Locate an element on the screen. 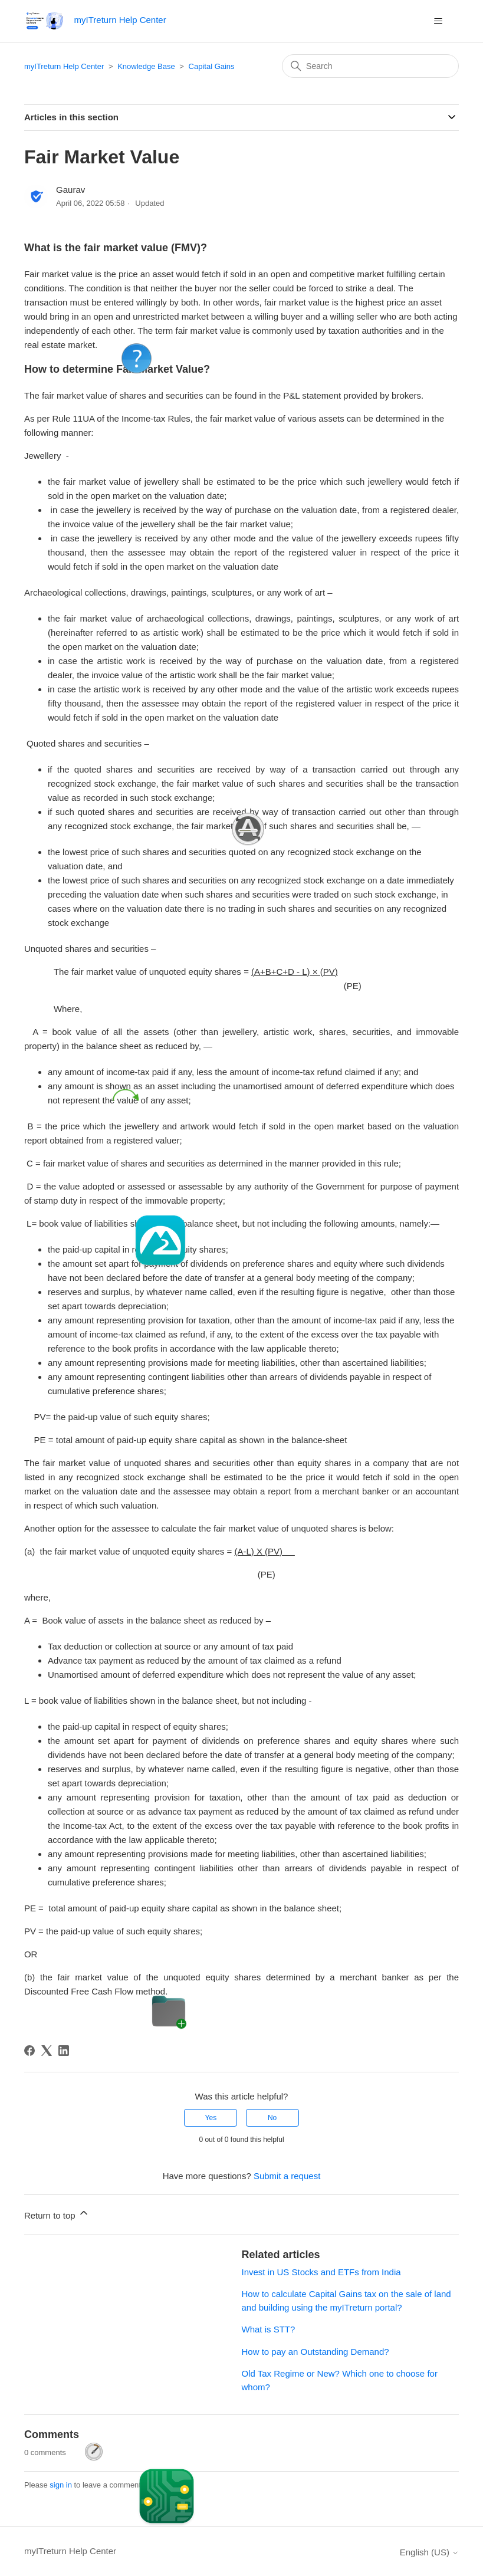 The image size is (483, 2576). open the software update application is located at coordinates (248, 829).